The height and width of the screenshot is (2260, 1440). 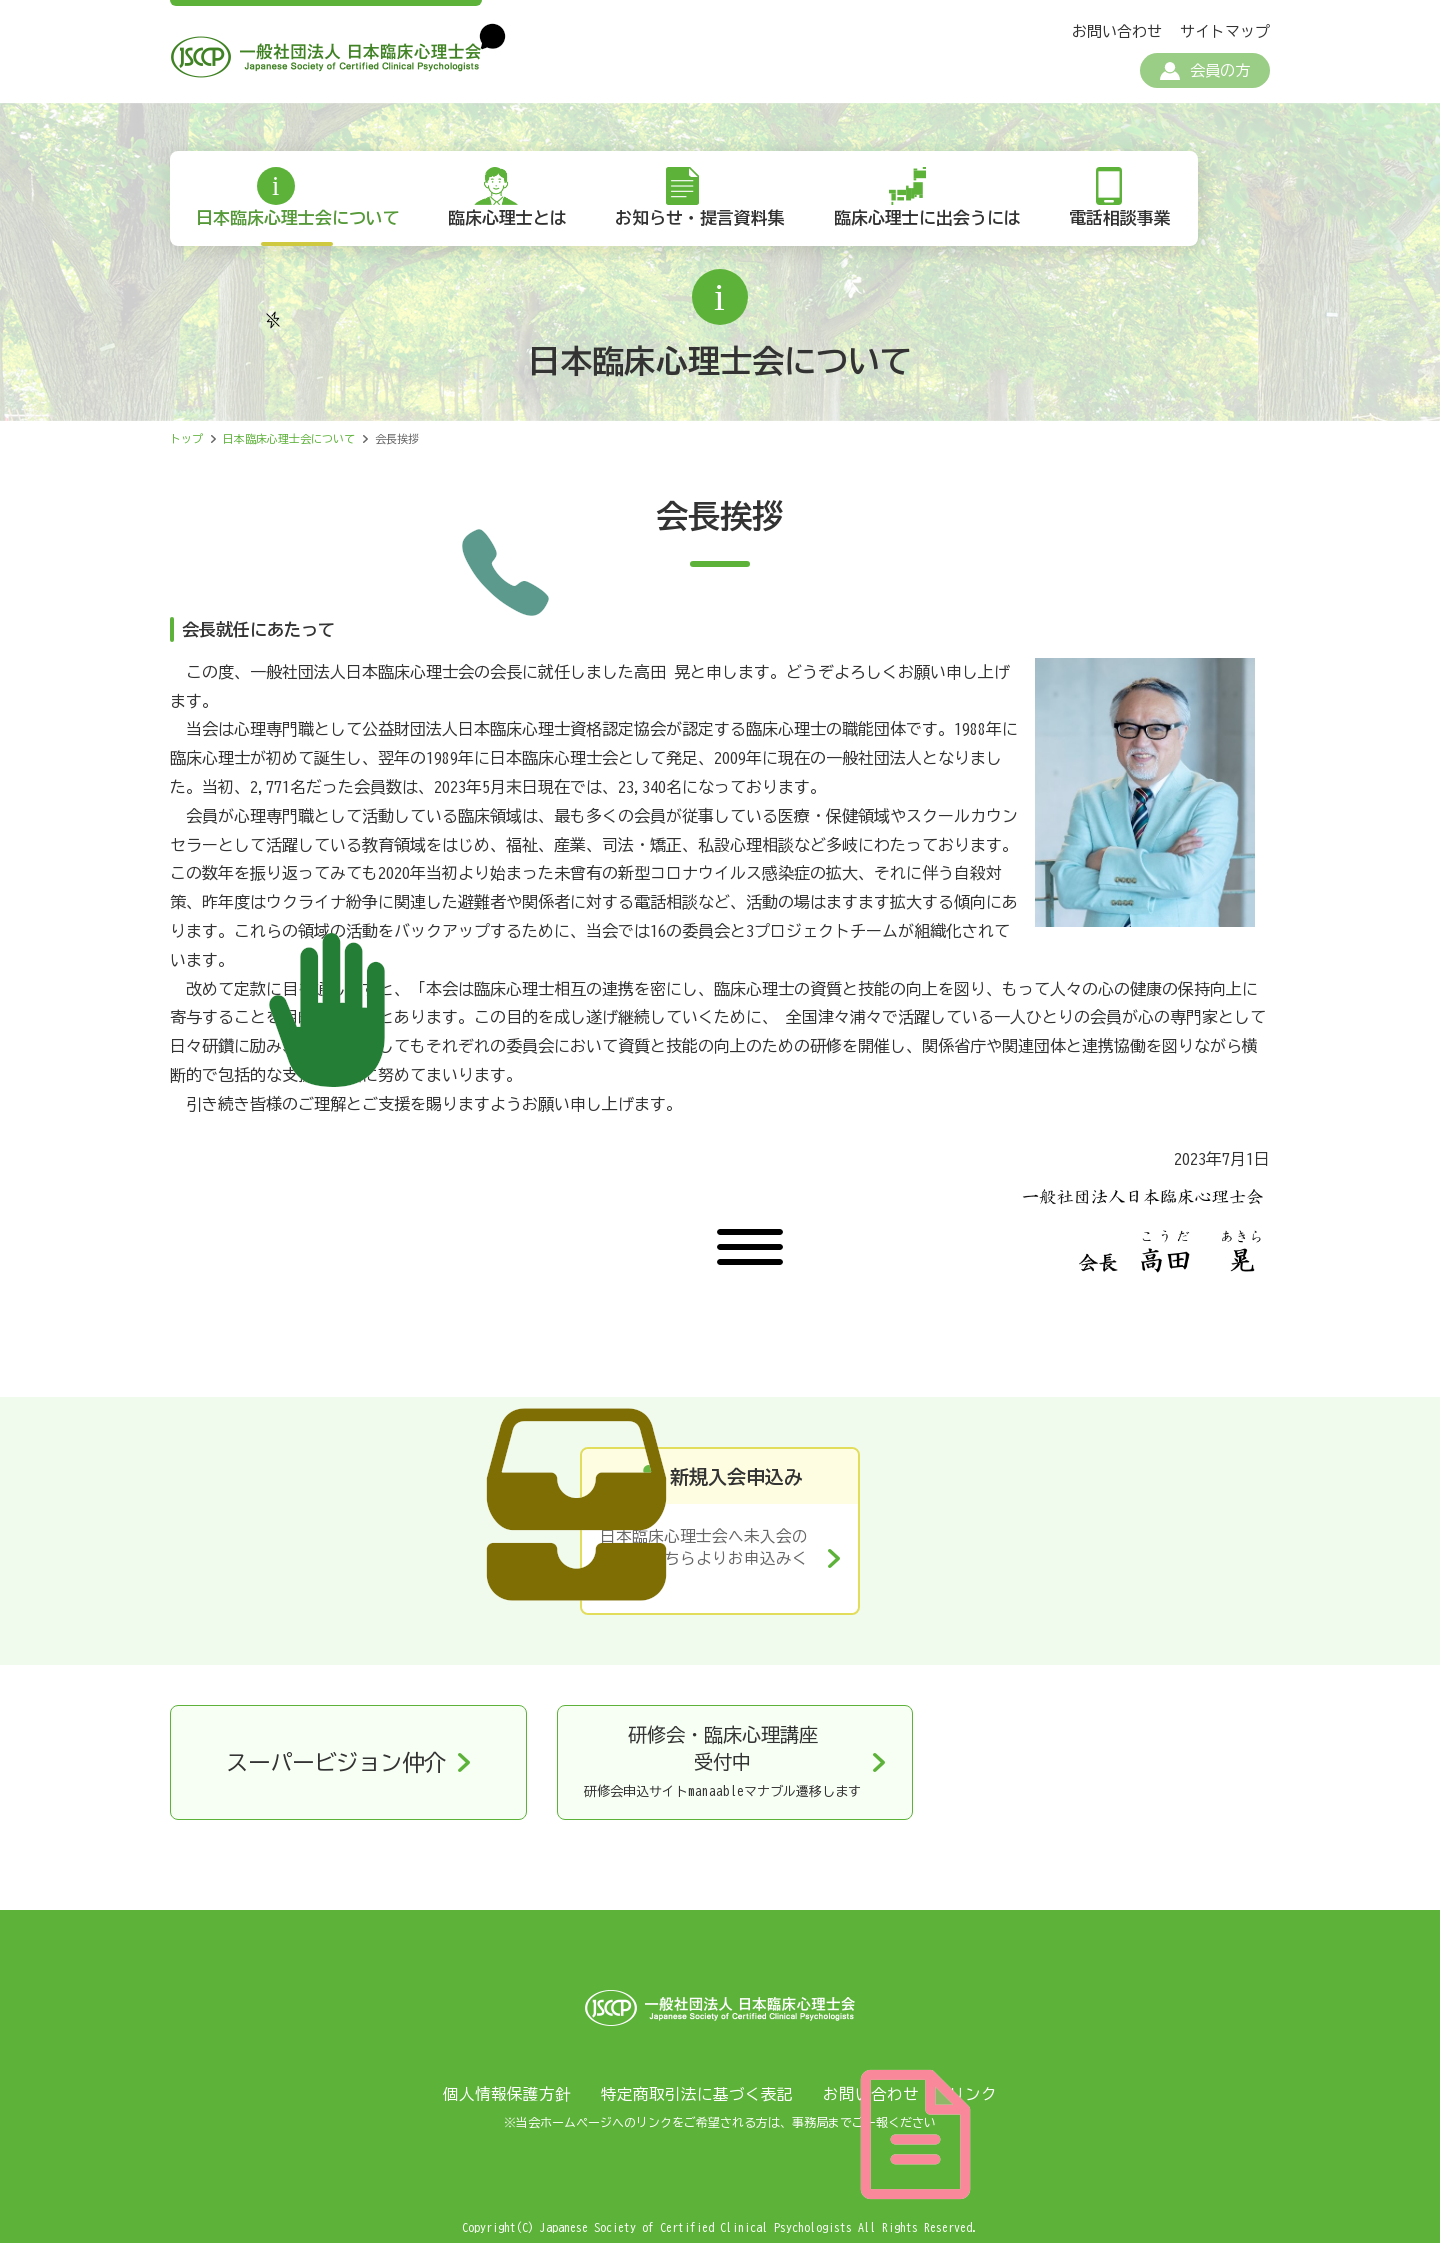 I want to click on open chat or messaging, so click(x=492, y=36).